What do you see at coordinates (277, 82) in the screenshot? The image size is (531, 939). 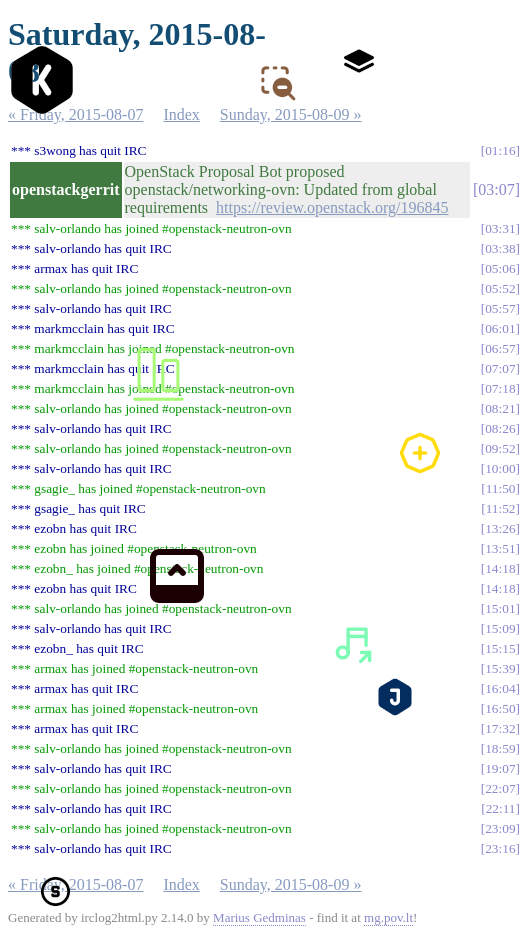 I see `zoom out of selected area` at bounding box center [277, 82].